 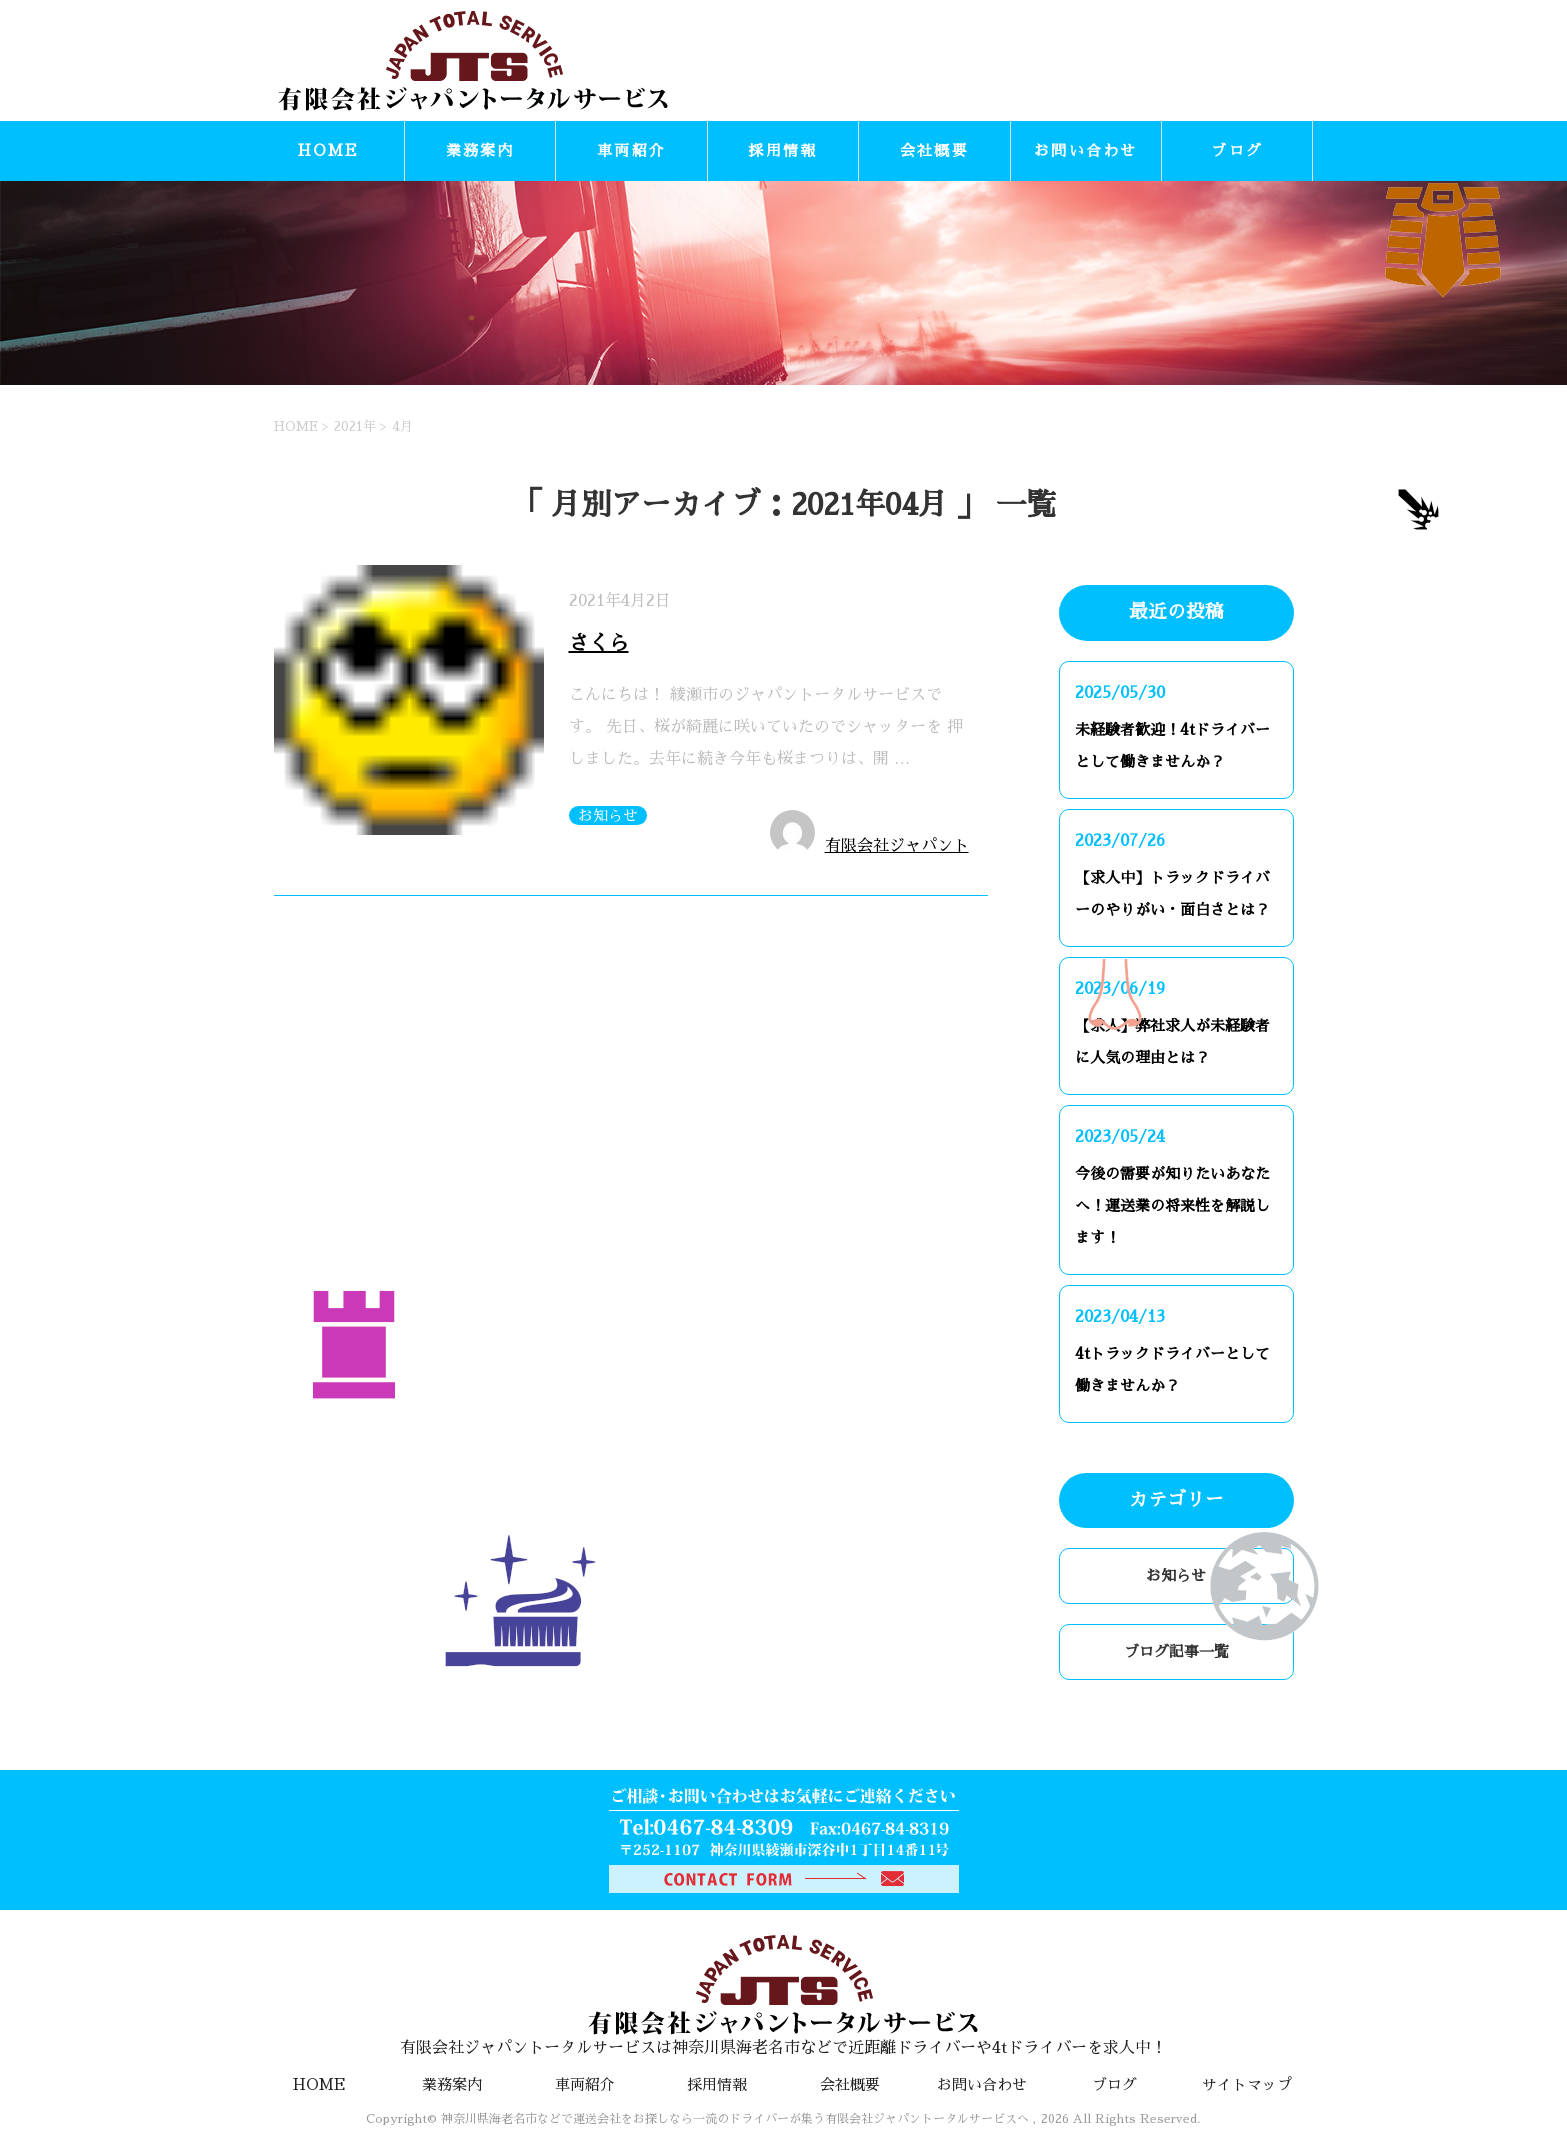 I want to click on access nose or smell-related settings, so click(x=1115, y=993).